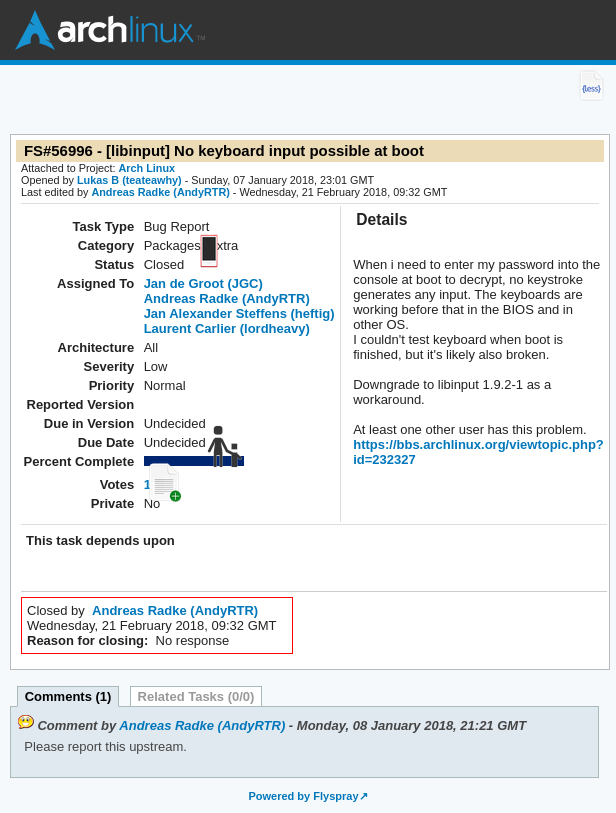 The width and height of the screenshot is (616, 813). Describe the element at coordinates (591, 85) in the screenshot. I see `a LESS stylesheet file` at that location.